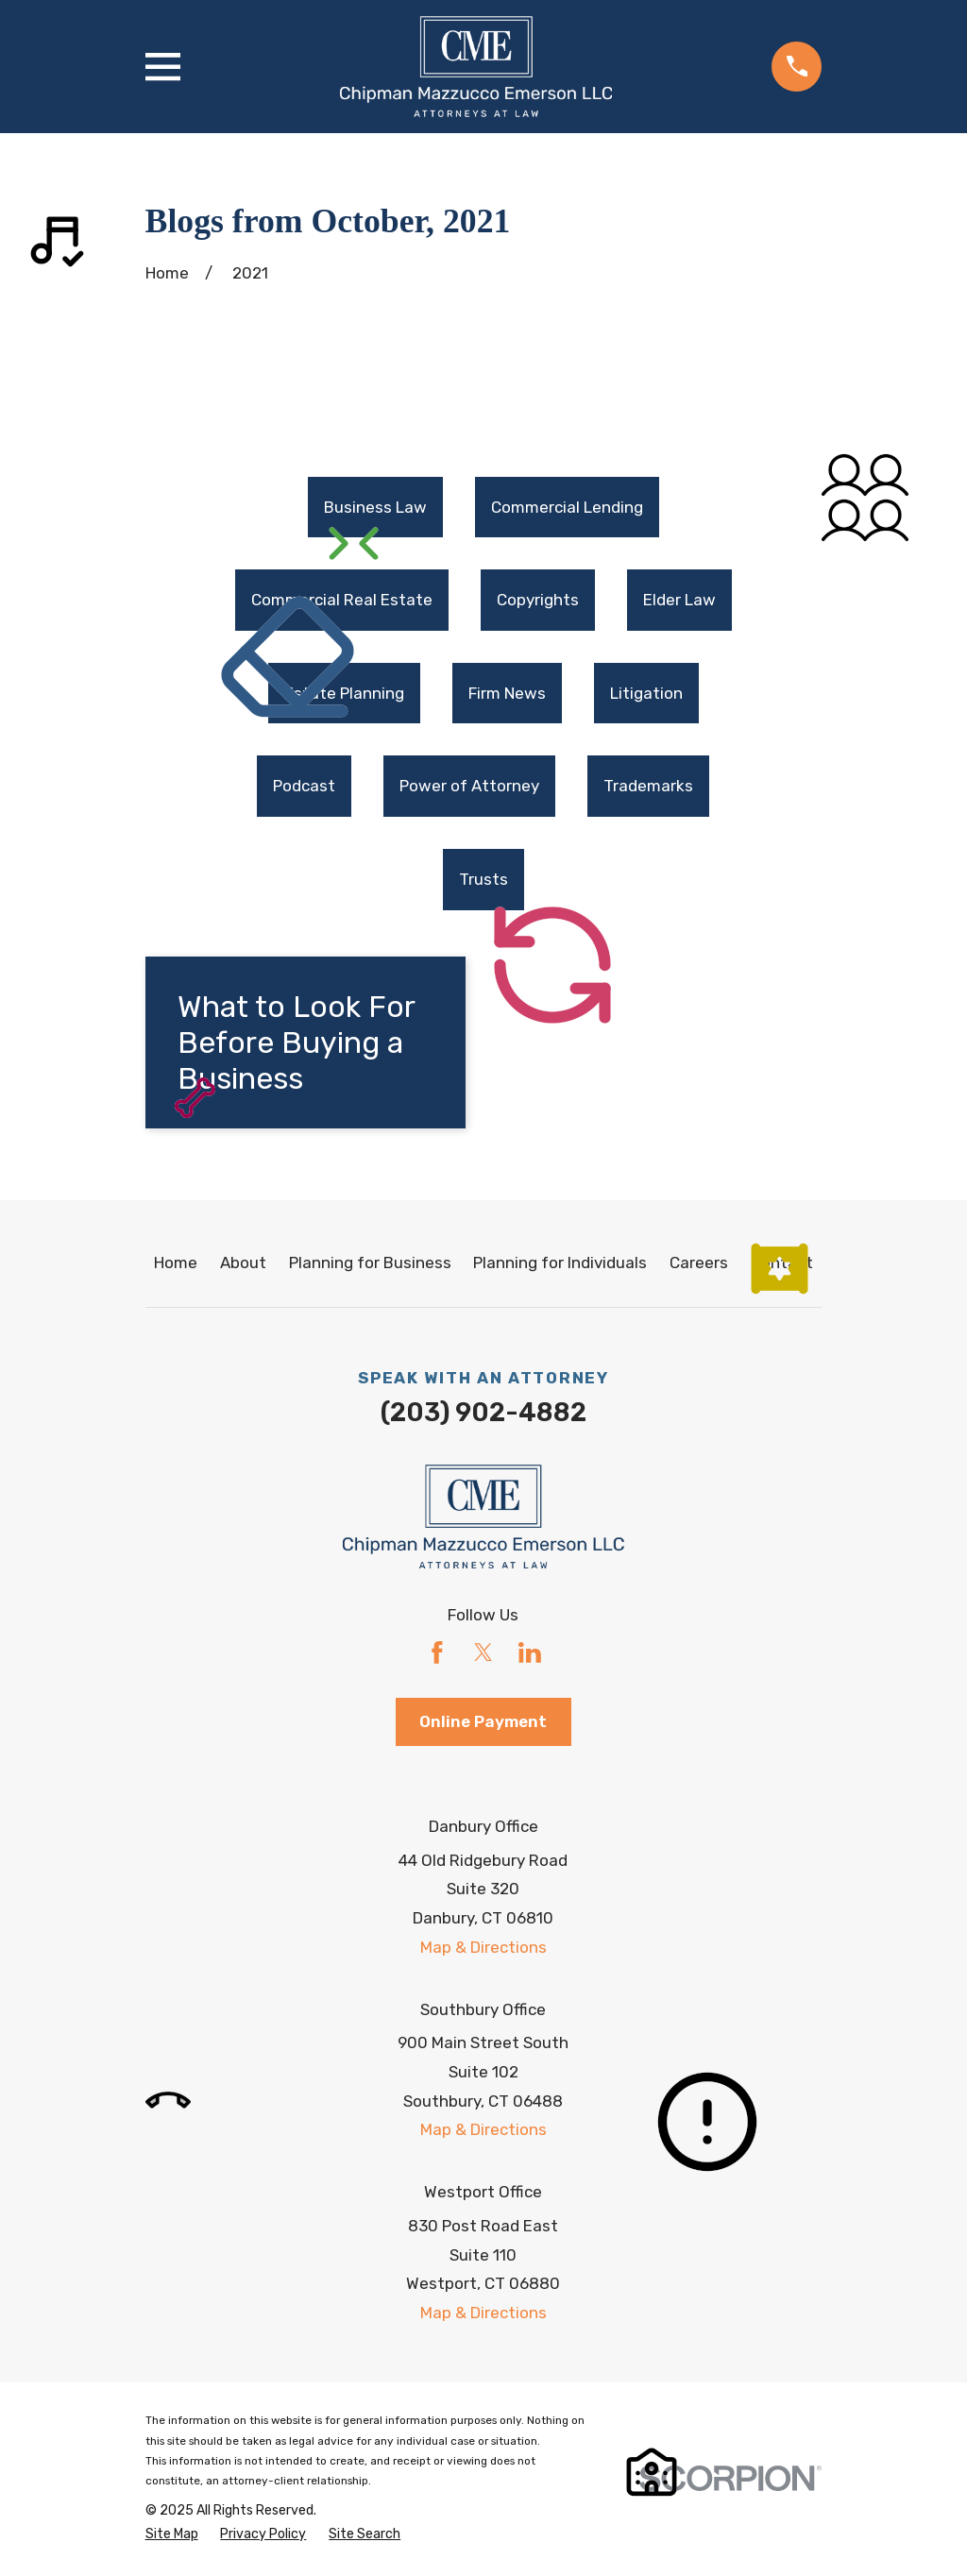 This screenshot has height=2576, width=967. Describe the element at coordinates (707, 2122) in the screenshot. I see `indicates a warning or alert status` at that location.